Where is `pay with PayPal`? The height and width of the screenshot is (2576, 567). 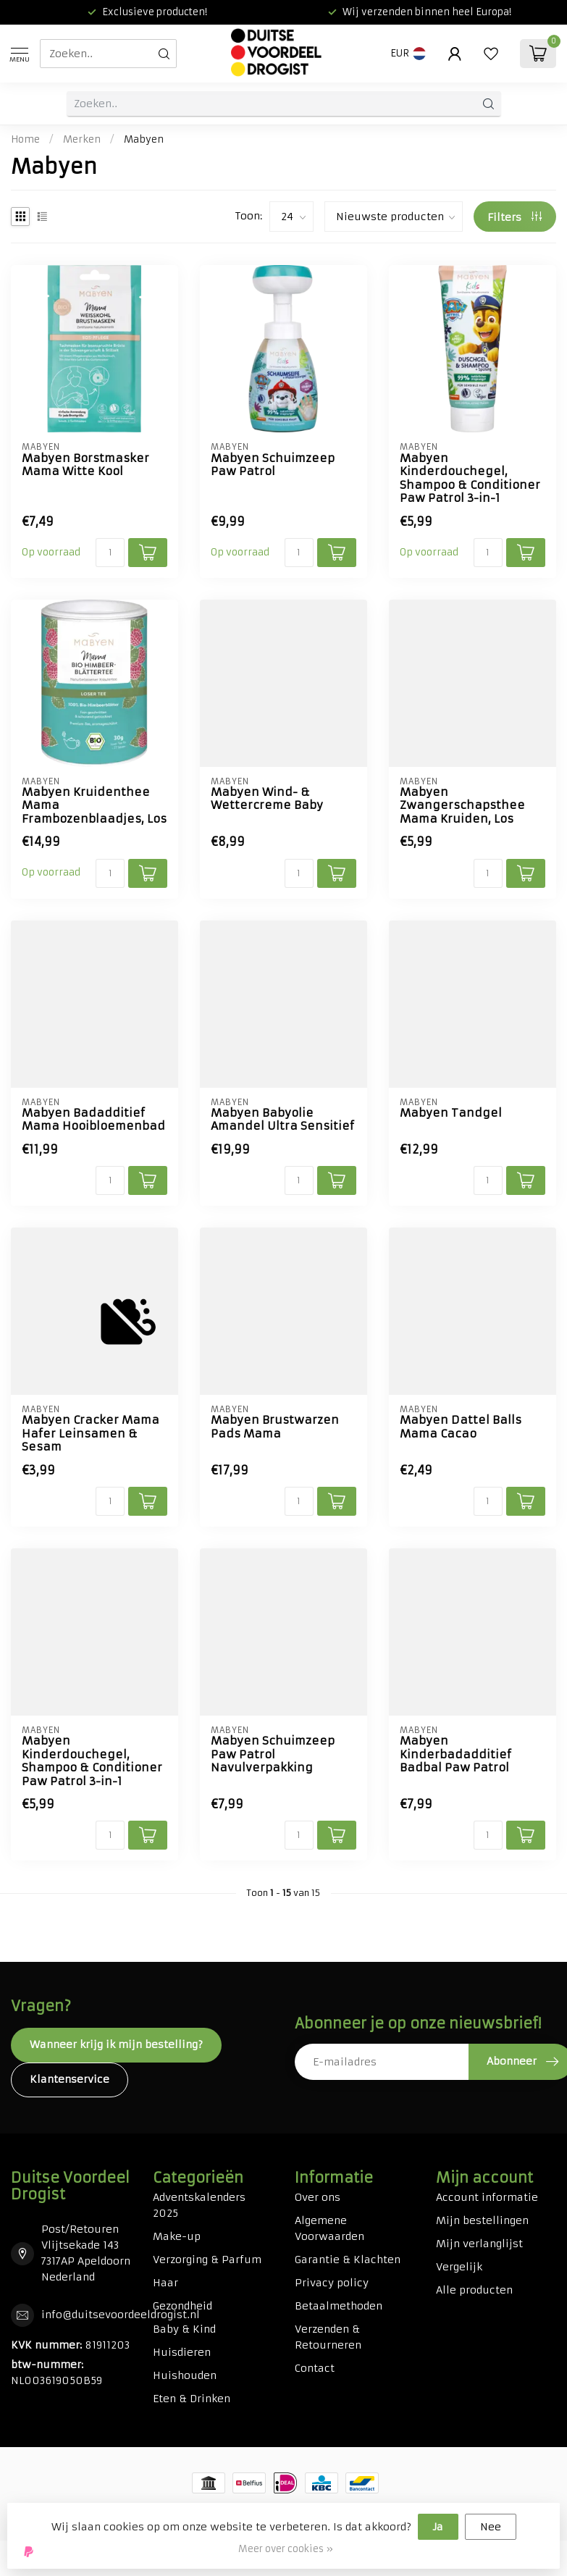
pay with PayPal is located at coordinates (28, 2551).